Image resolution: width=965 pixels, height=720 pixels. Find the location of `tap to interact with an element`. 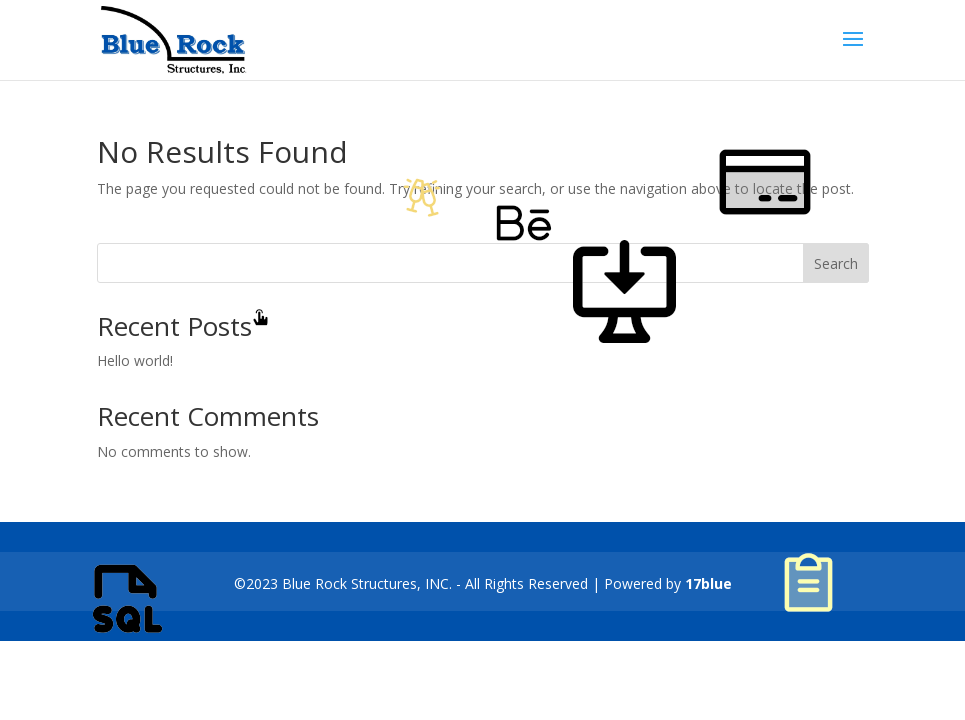

tap to interact with an element is located at coordinates (260, 317).